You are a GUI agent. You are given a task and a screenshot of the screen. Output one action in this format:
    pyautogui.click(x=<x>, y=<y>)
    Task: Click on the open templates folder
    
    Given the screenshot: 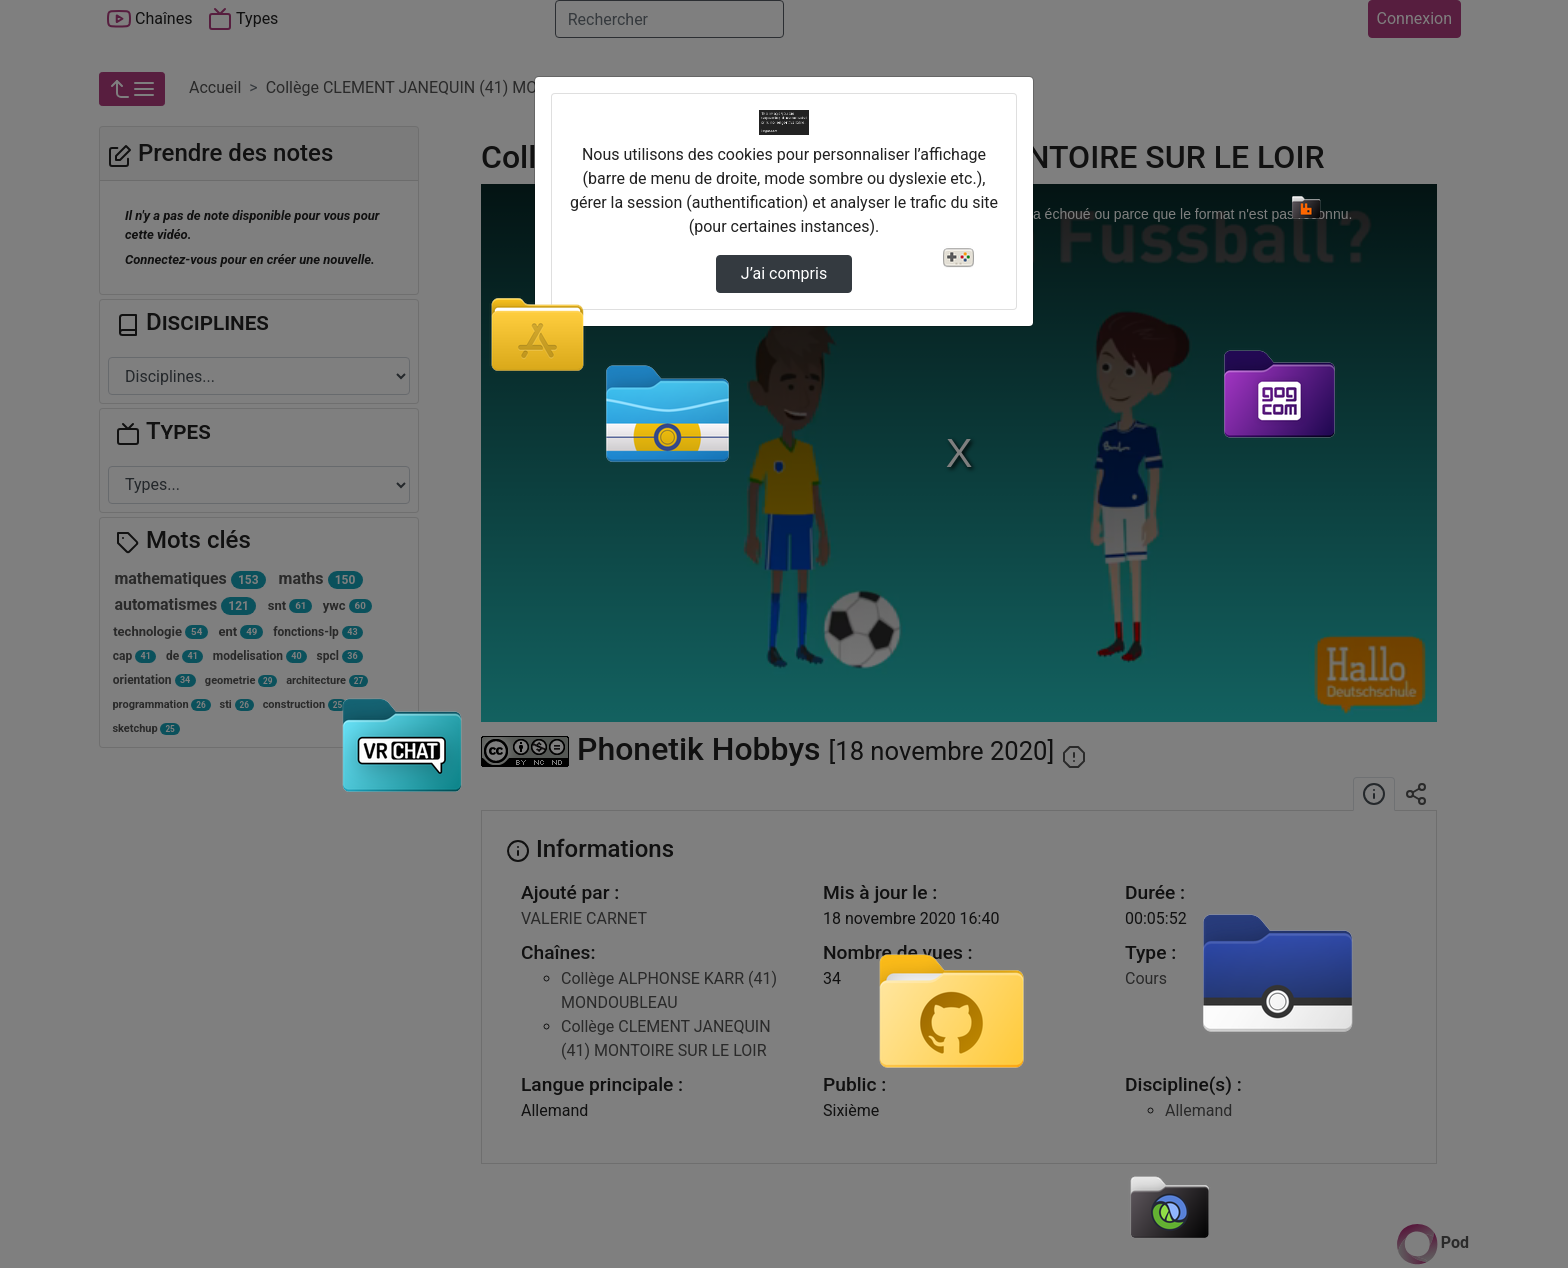 What is the action you would take?
    pyautogui.click(x=537, y=334)
    